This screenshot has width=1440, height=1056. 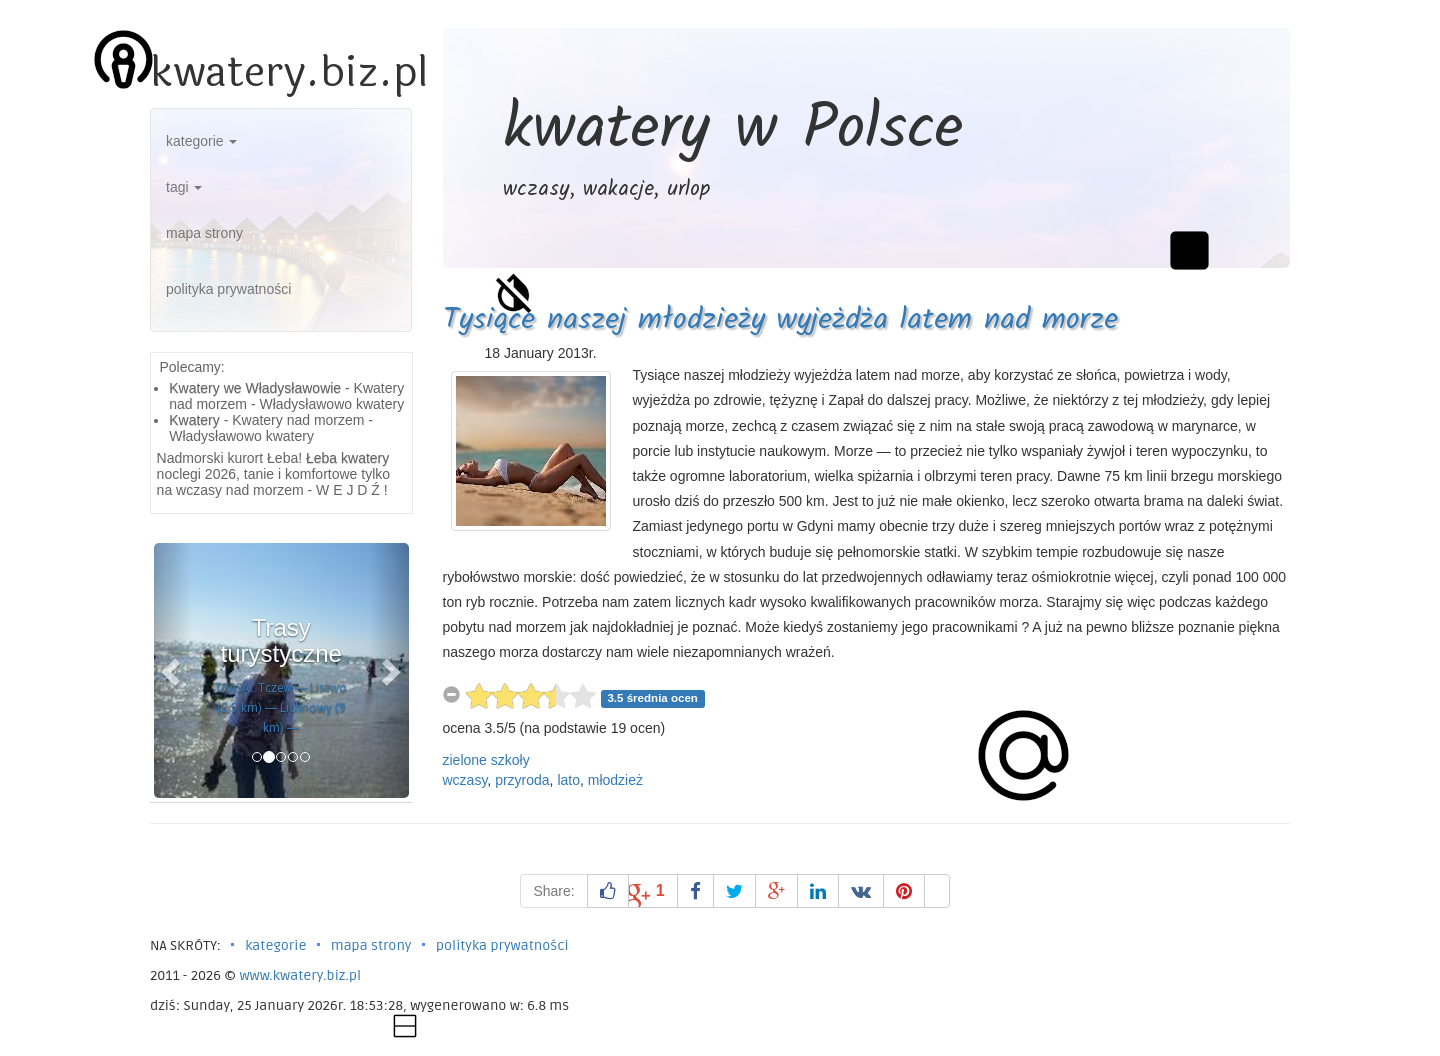 I want to click on split view into top and bottom panels, so click(x=405, y=1026).